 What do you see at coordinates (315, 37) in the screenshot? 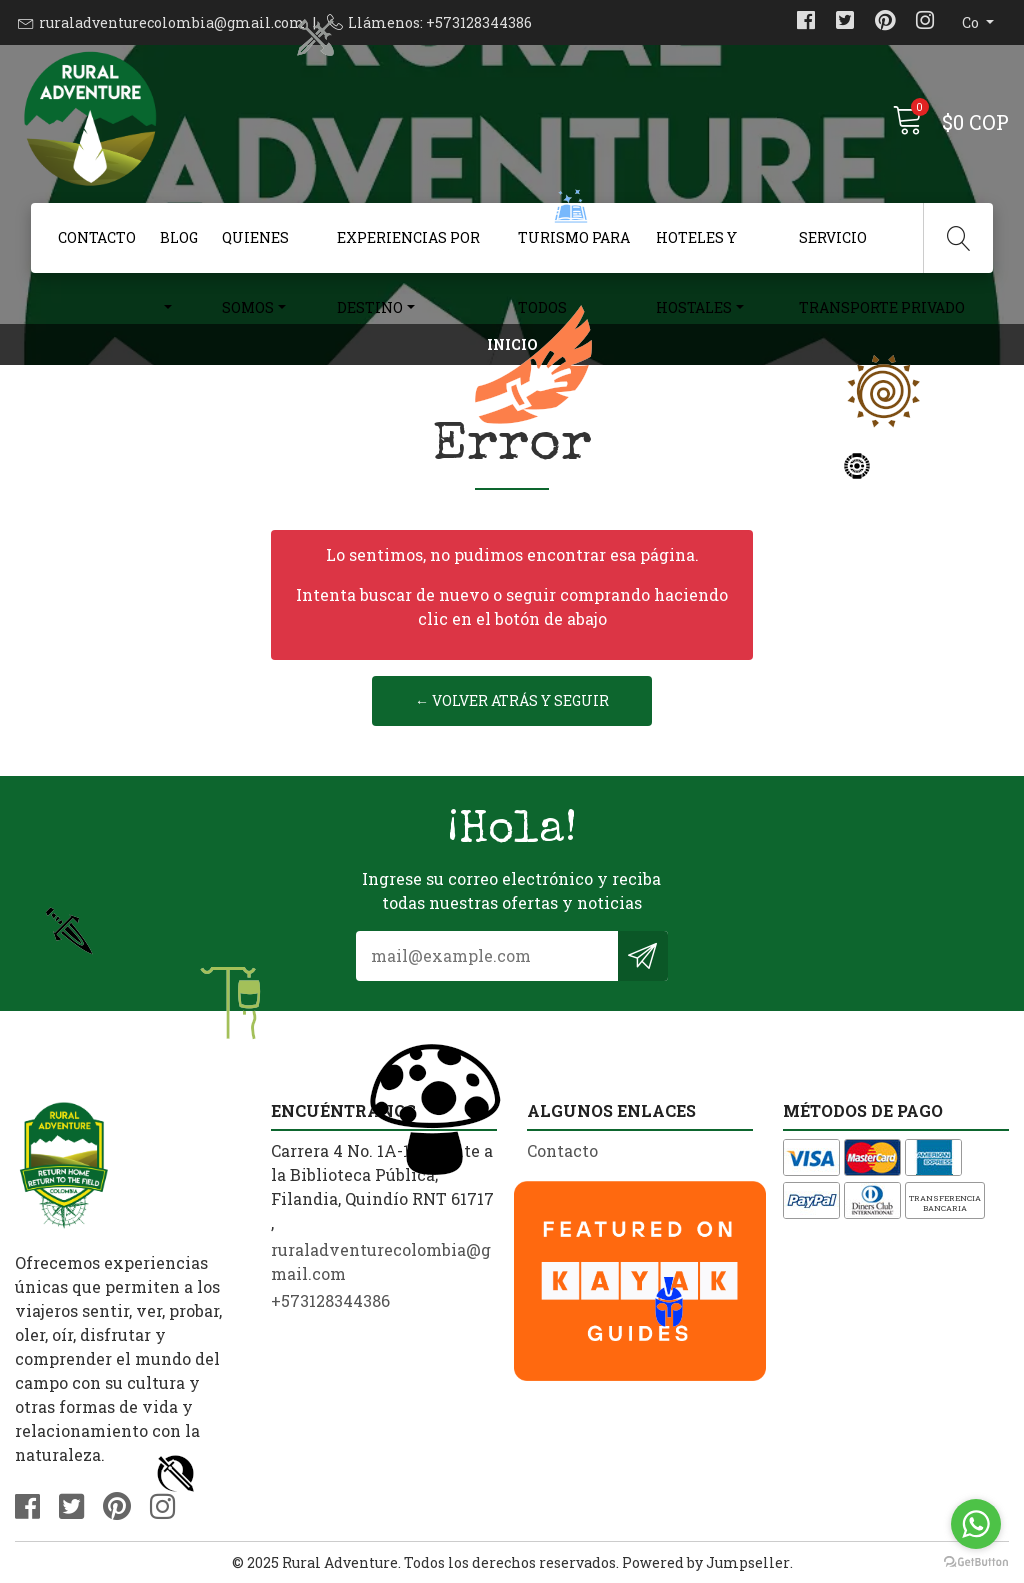
I see `access combat or adventure tools` at bounding box center [315, 37].